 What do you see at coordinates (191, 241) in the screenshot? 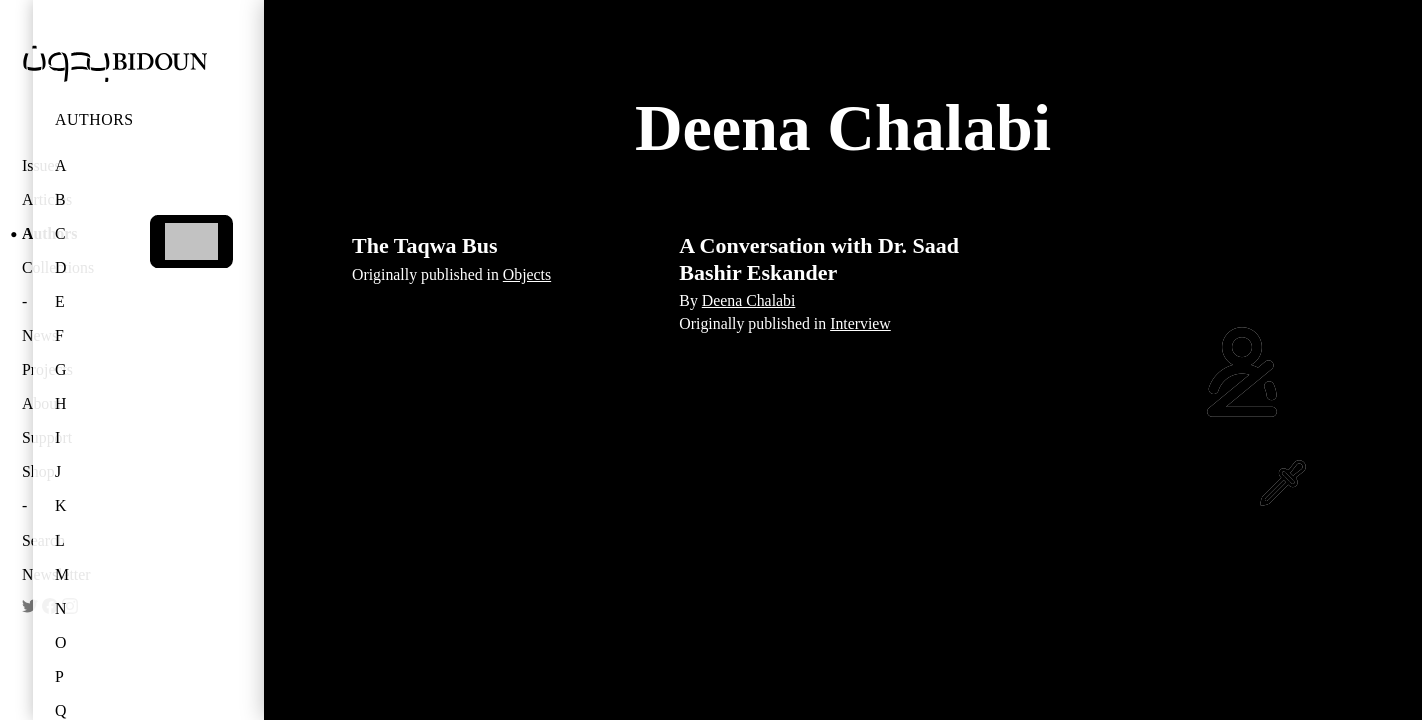
I see `switch to landscape orientation` at bounding box center [191, 241].